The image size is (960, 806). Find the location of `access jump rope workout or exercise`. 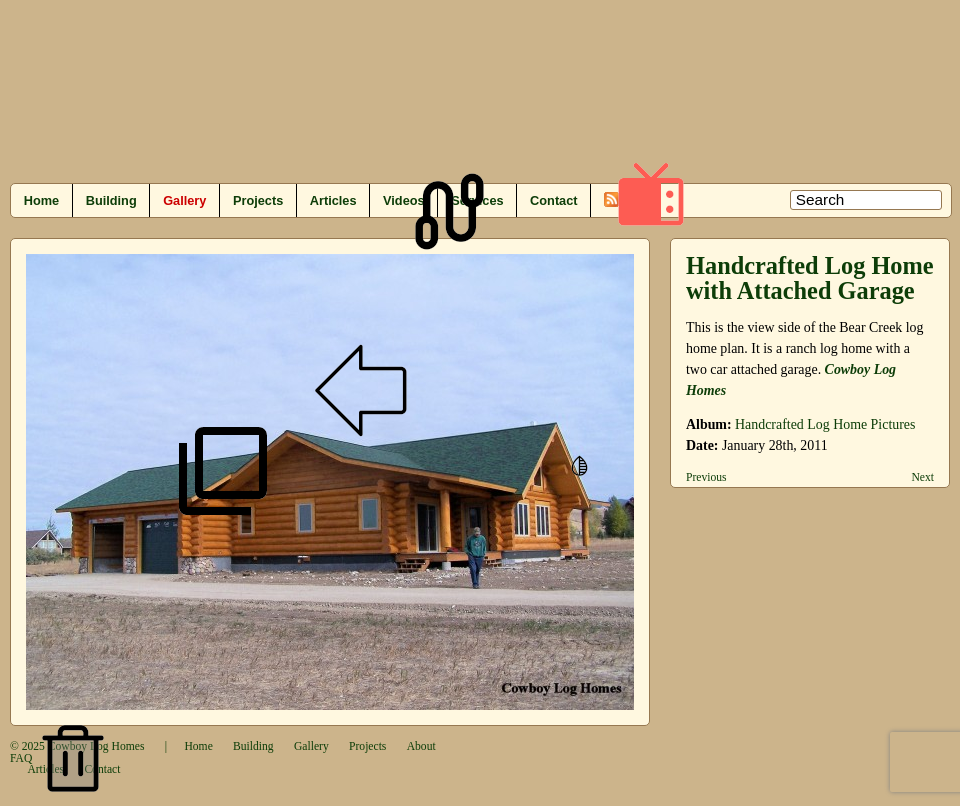

access jump rope workout or exercise is located at coordinates (449, 211).